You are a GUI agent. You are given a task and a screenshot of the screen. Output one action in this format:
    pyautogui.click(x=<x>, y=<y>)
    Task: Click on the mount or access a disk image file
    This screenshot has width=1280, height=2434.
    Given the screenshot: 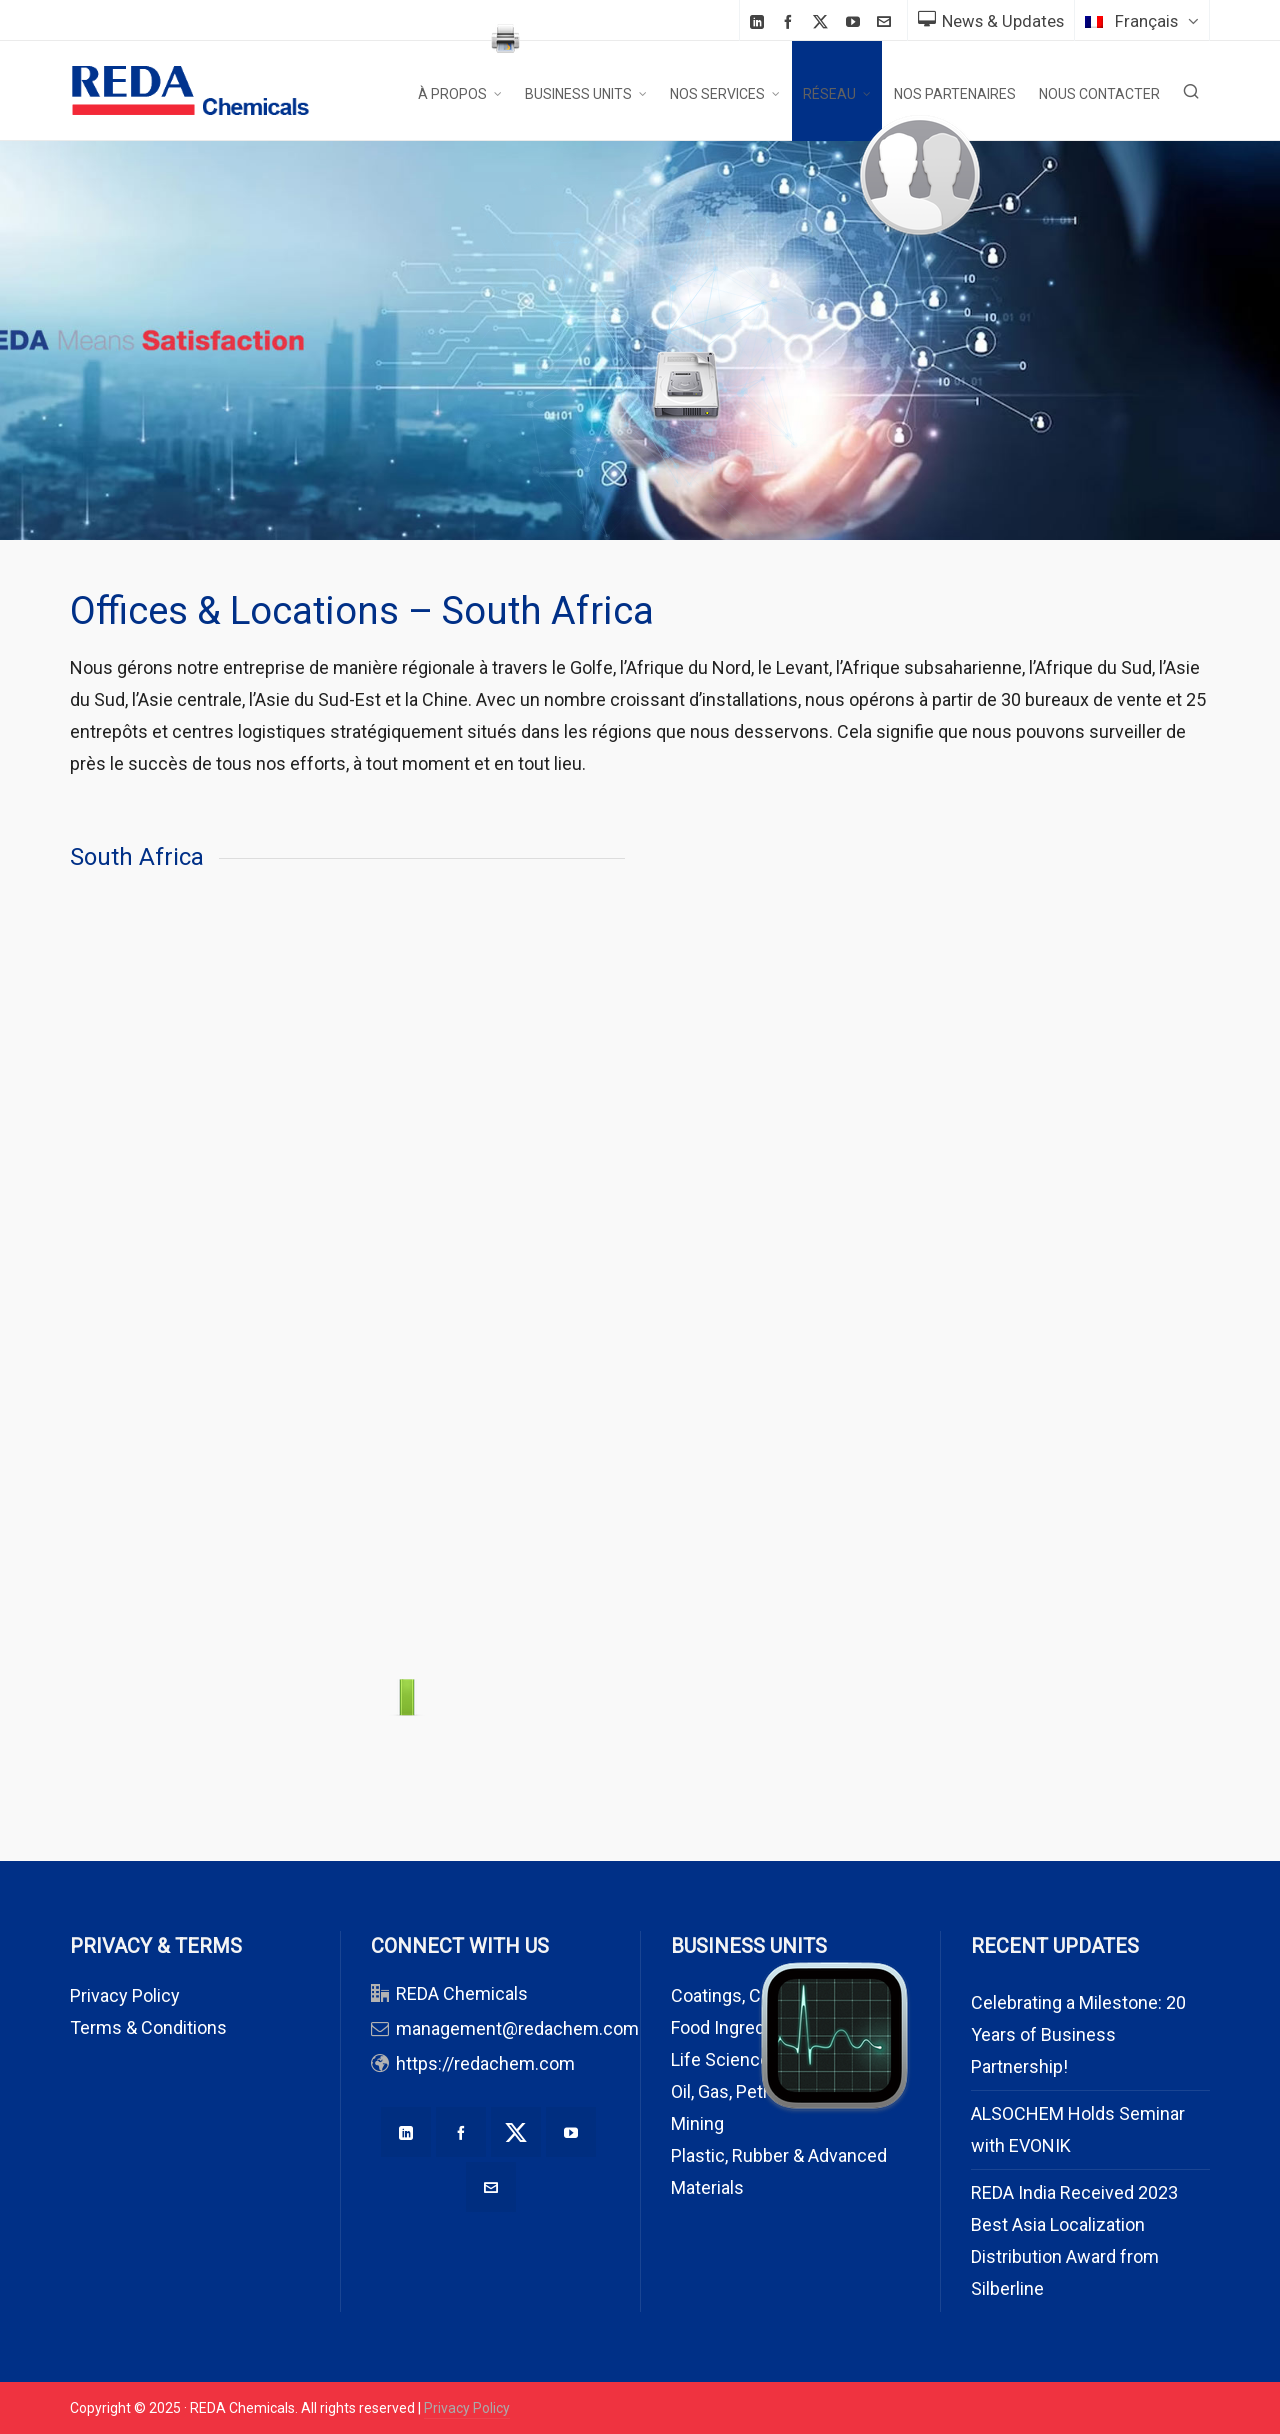 What is the action you would take?
    pyautogui.click(x=685, y=384)
    